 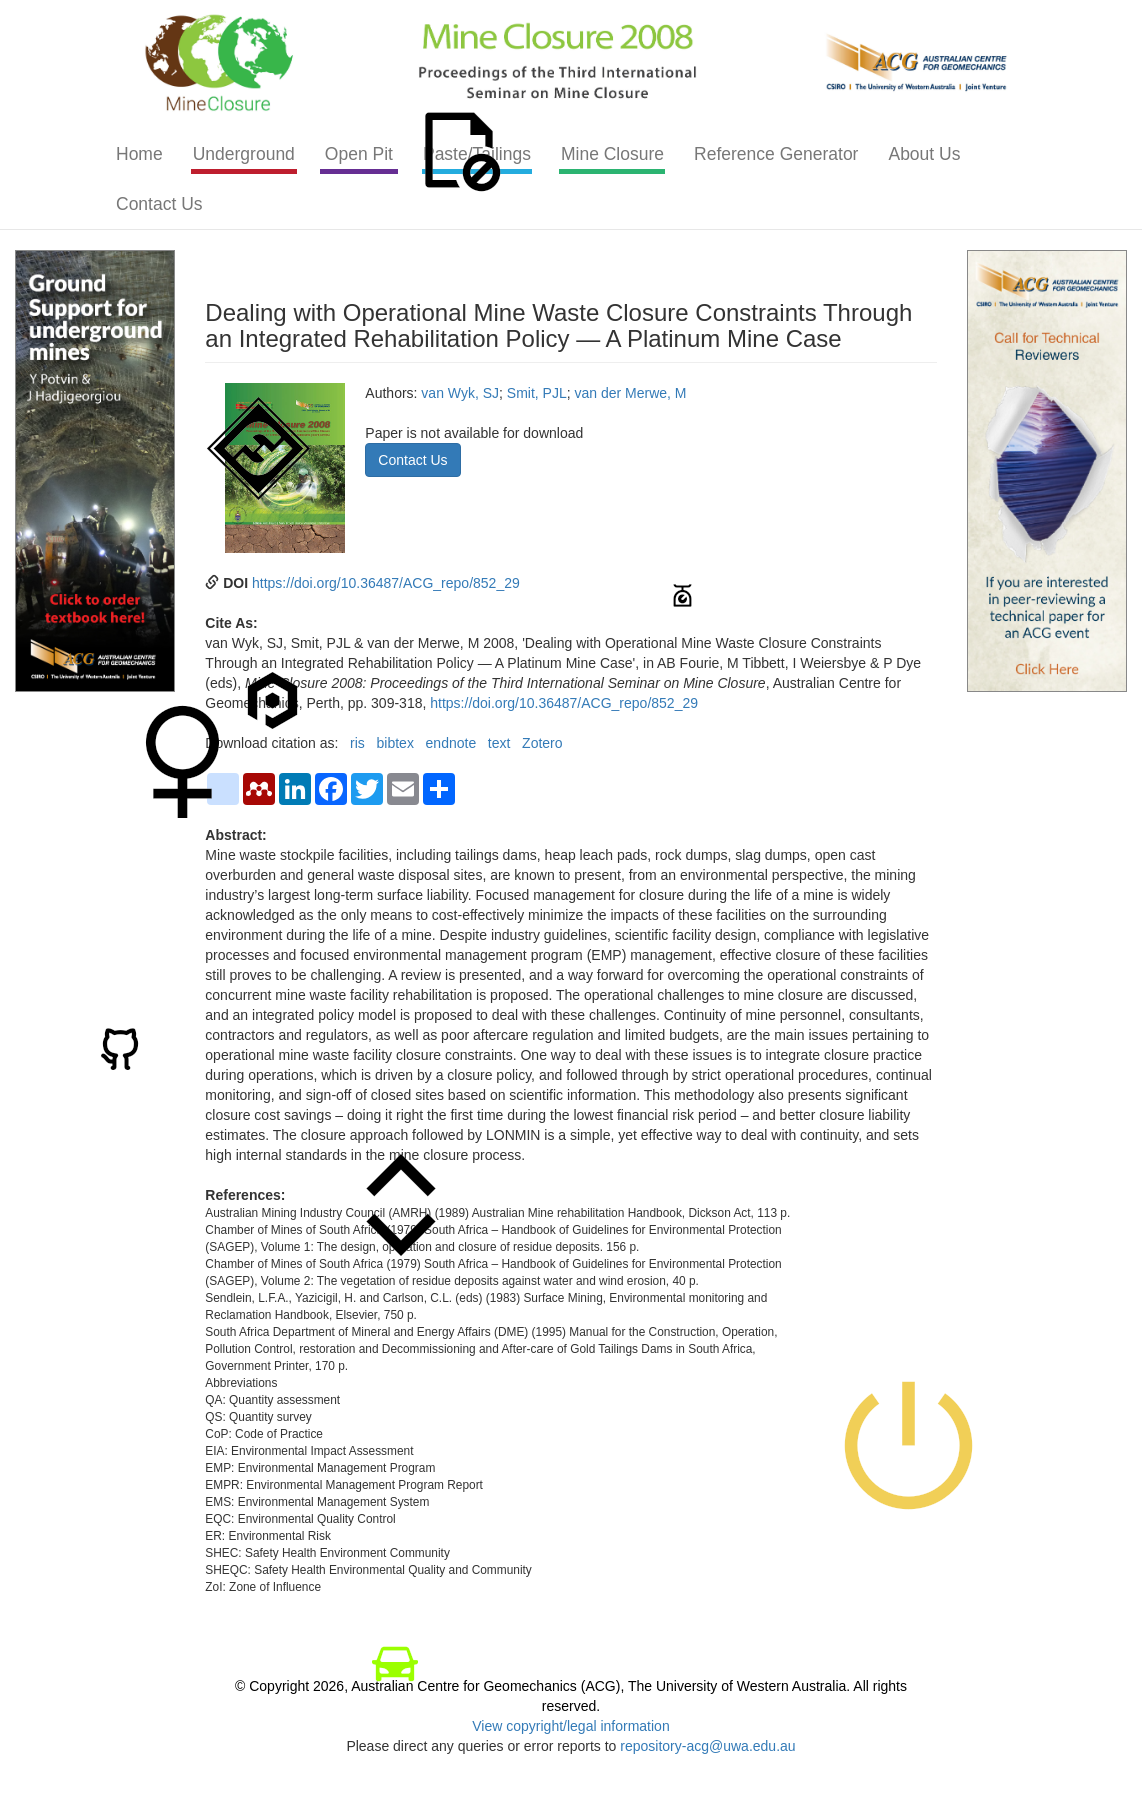 I want to click on access weight or measurement tools, so click(x=682, y=595).